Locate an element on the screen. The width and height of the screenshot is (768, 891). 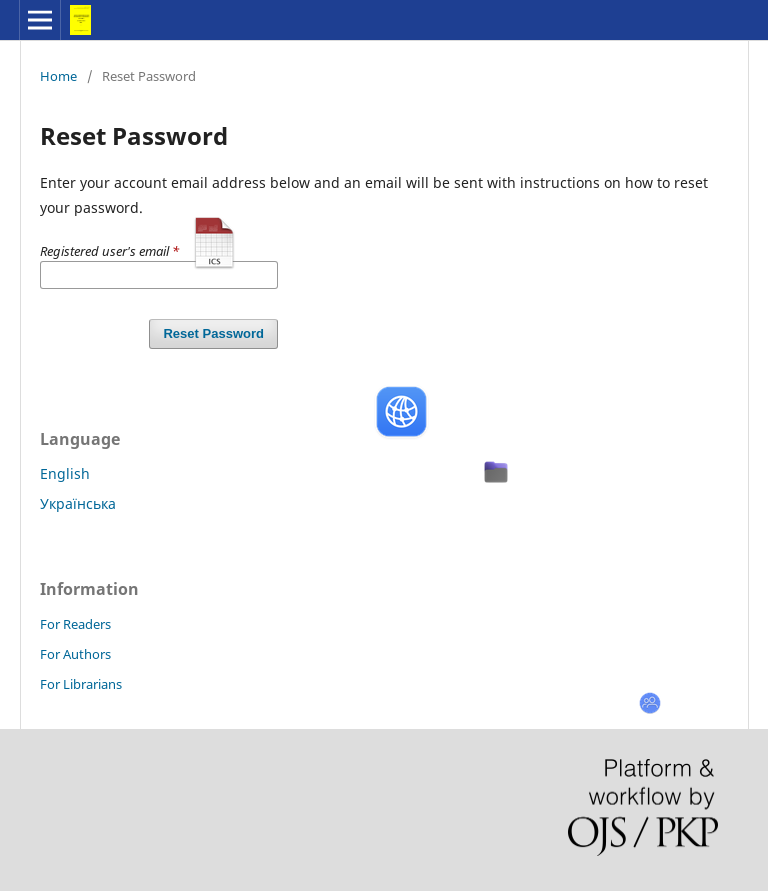
manage web apps and browser-based applications is located at coordinates (401, 412).